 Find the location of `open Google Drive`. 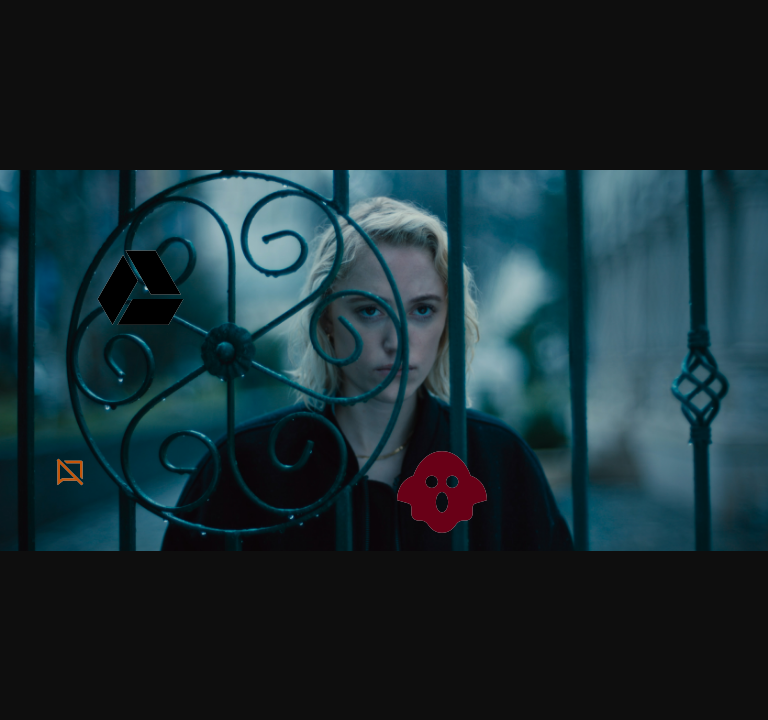

open Google Drive is located at coordinates (140, 288).